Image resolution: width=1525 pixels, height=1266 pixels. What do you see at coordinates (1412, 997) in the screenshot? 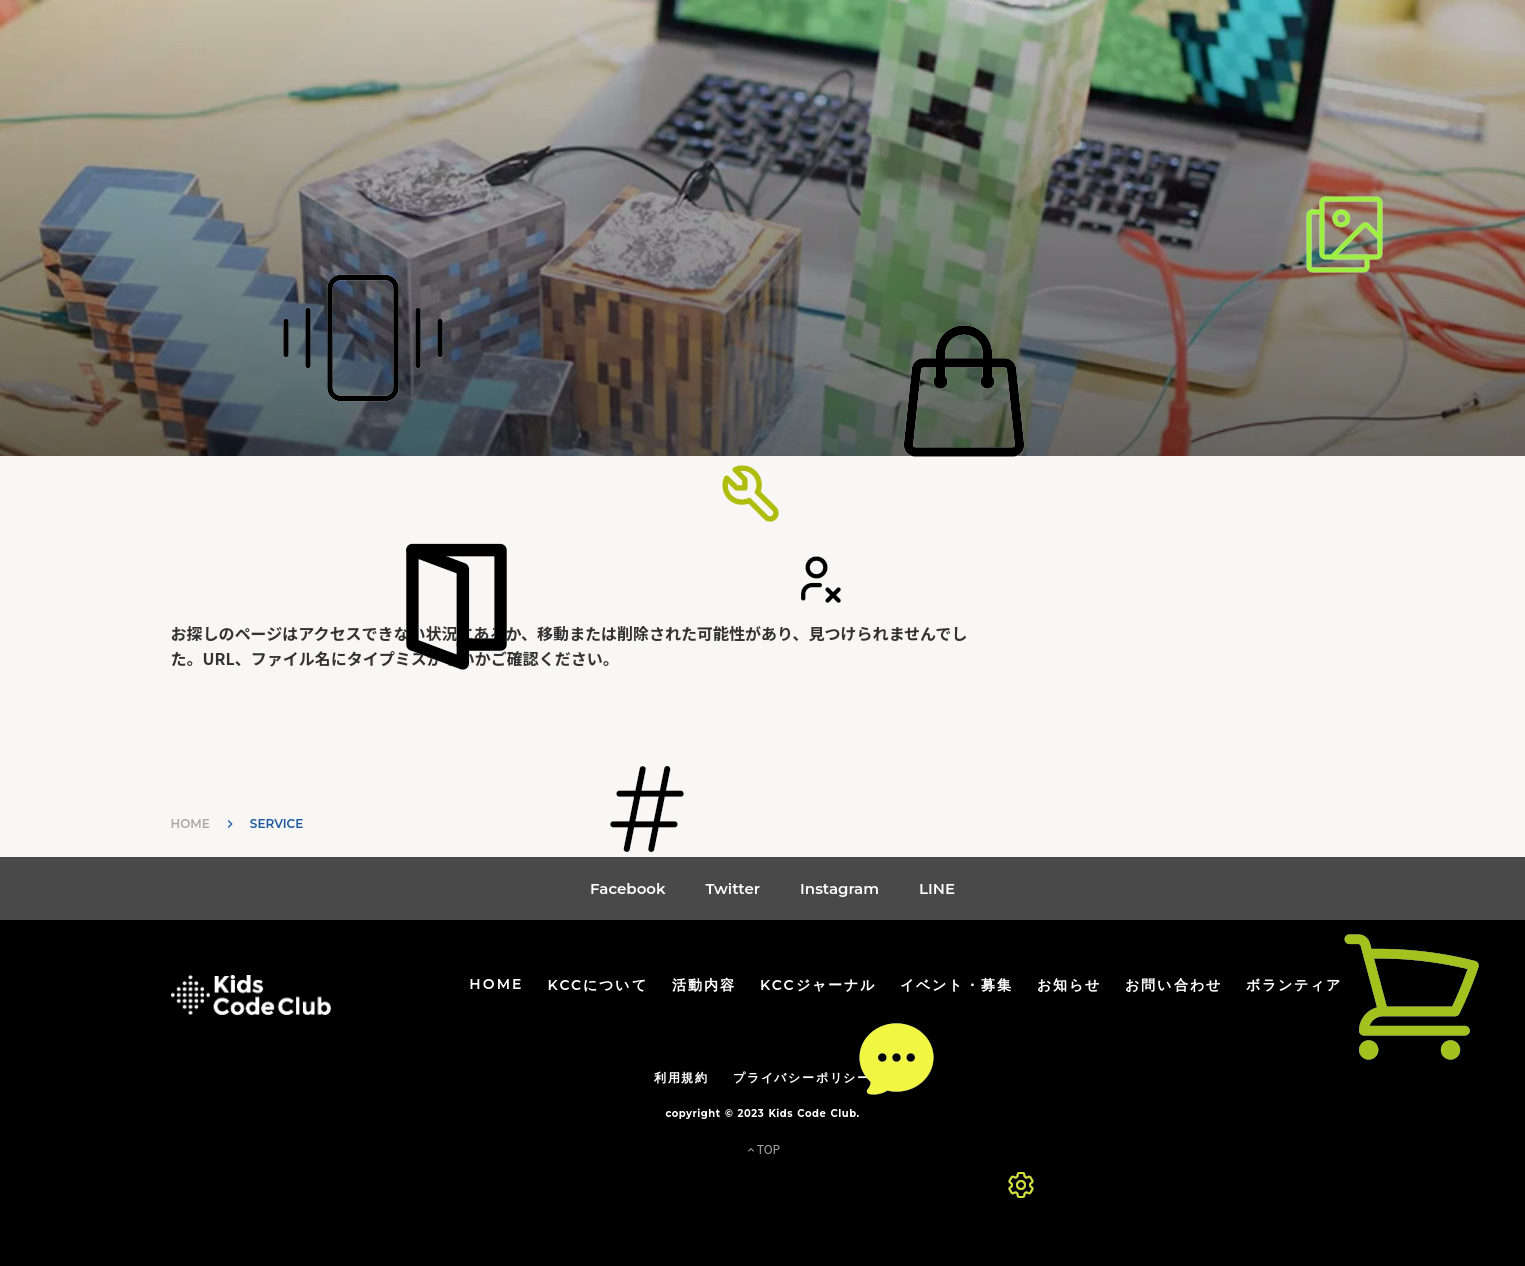
I see `view your shopping cart` at bounding box center [1412, 997].